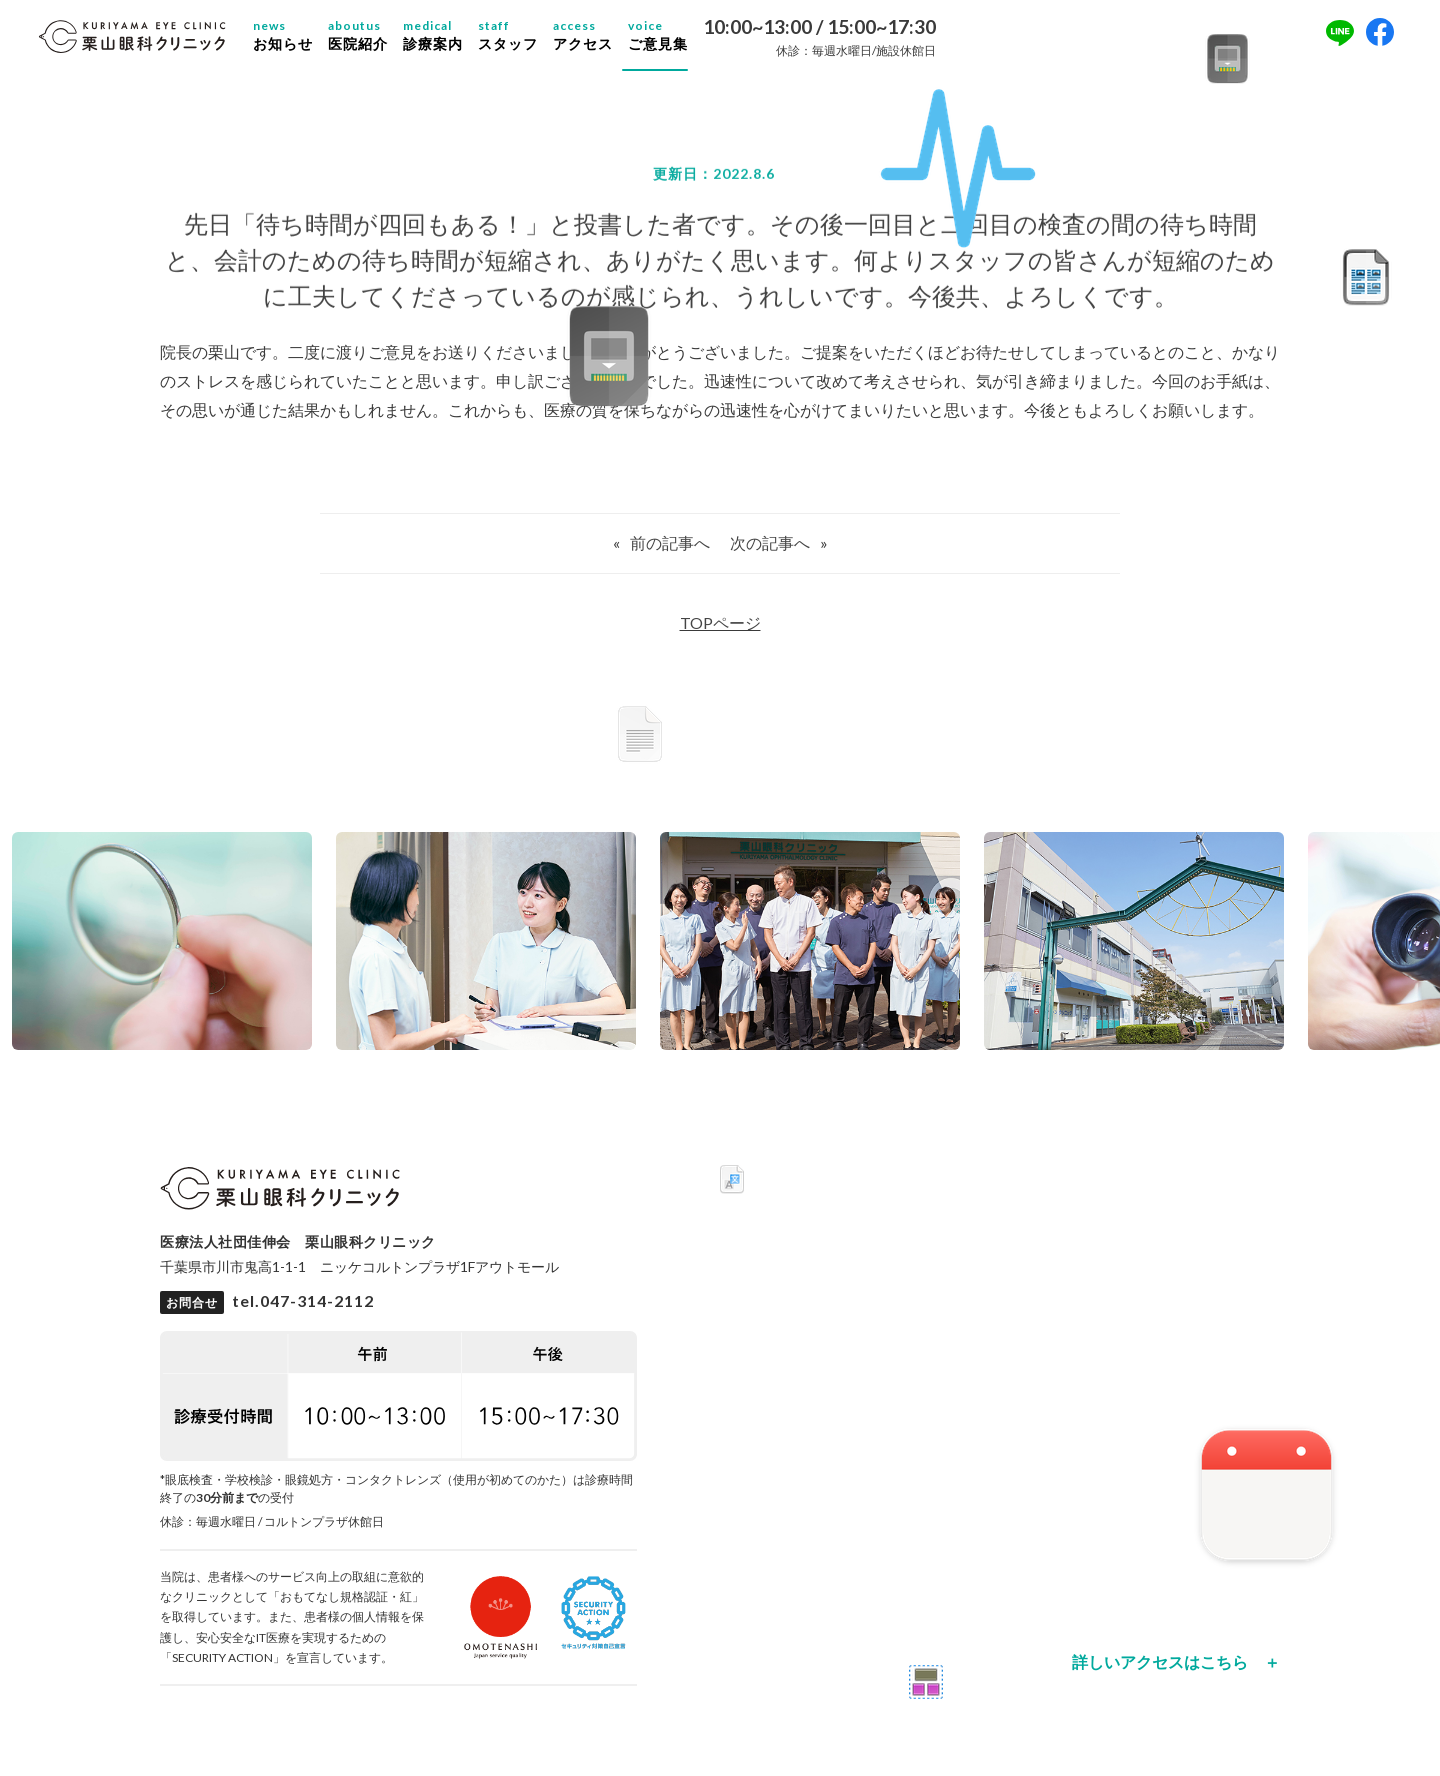 This screenshot has height=1776, width=1440. What do you see at coordinates (1366, 277) in the screenshot?
I see `open an opendocument master document file` at bounding box center [1366, 277].